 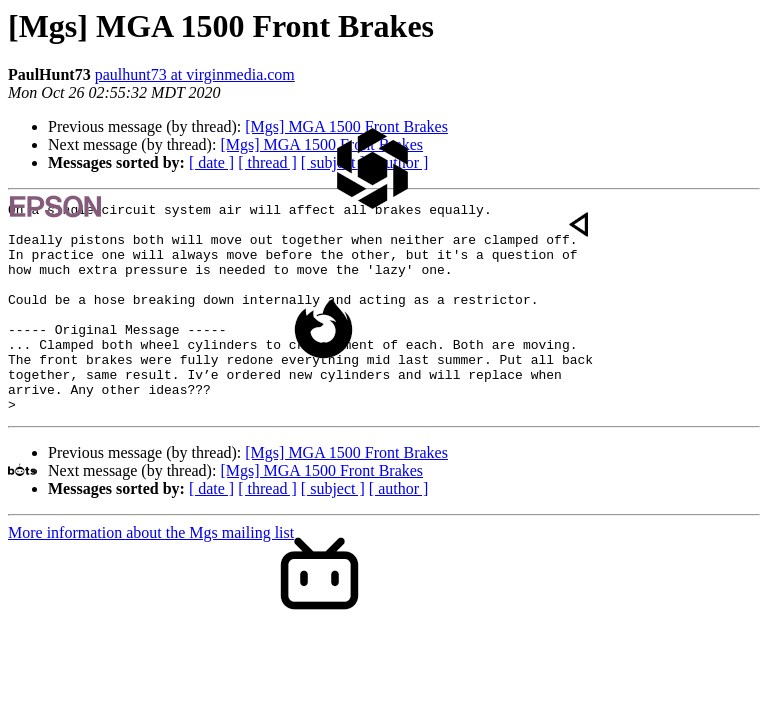 What do you see at coordinates (22, 471) in the screenshot?
I see `bots platform logo` at bounding box center [22, 471].